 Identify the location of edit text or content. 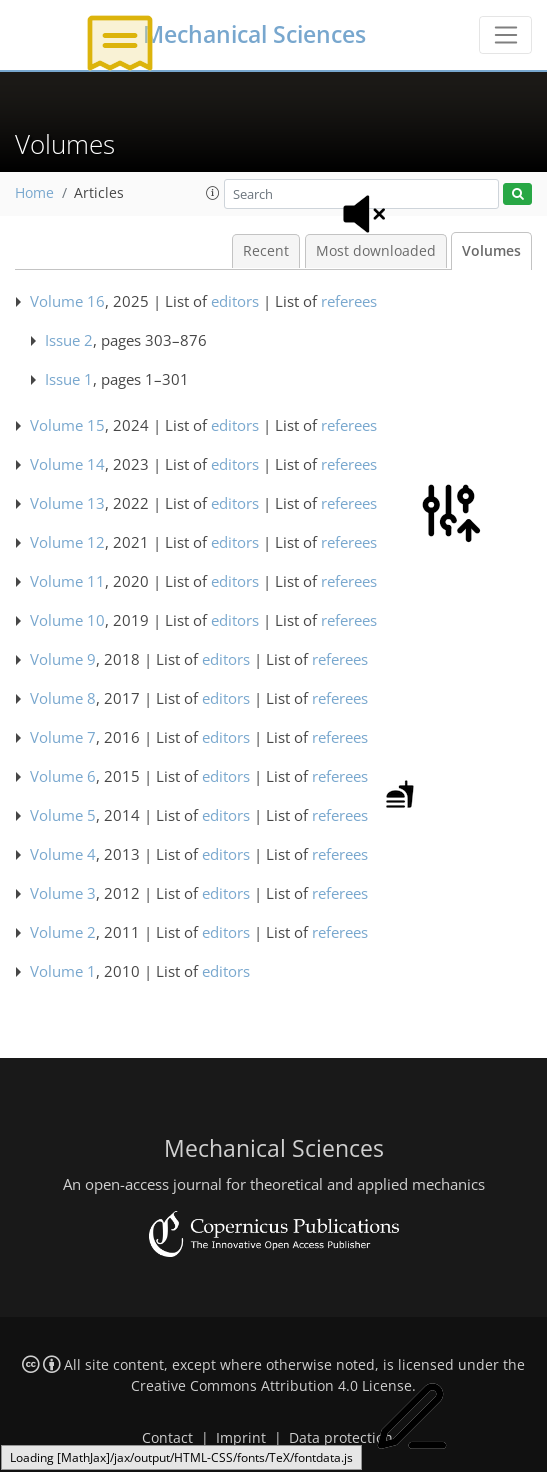
(412, 1418).